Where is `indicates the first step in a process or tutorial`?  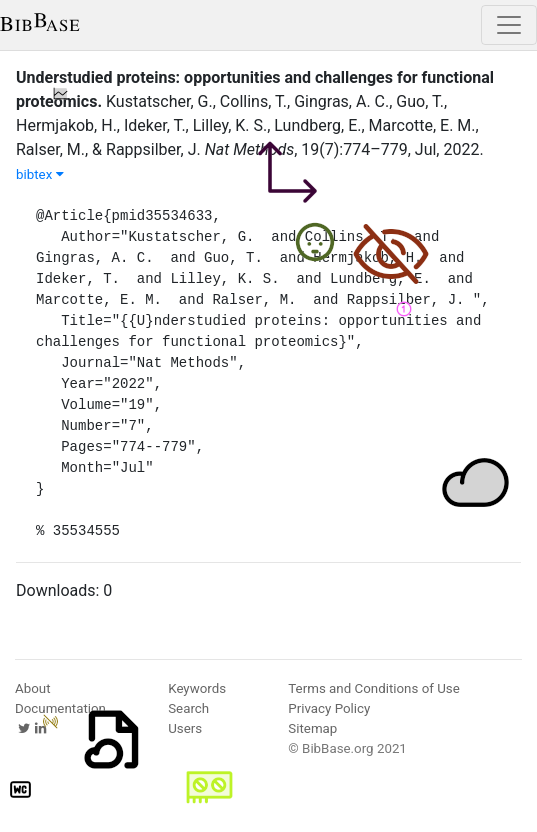 indicates the first step in a process or tutorial is located at coordinates (404, 309).